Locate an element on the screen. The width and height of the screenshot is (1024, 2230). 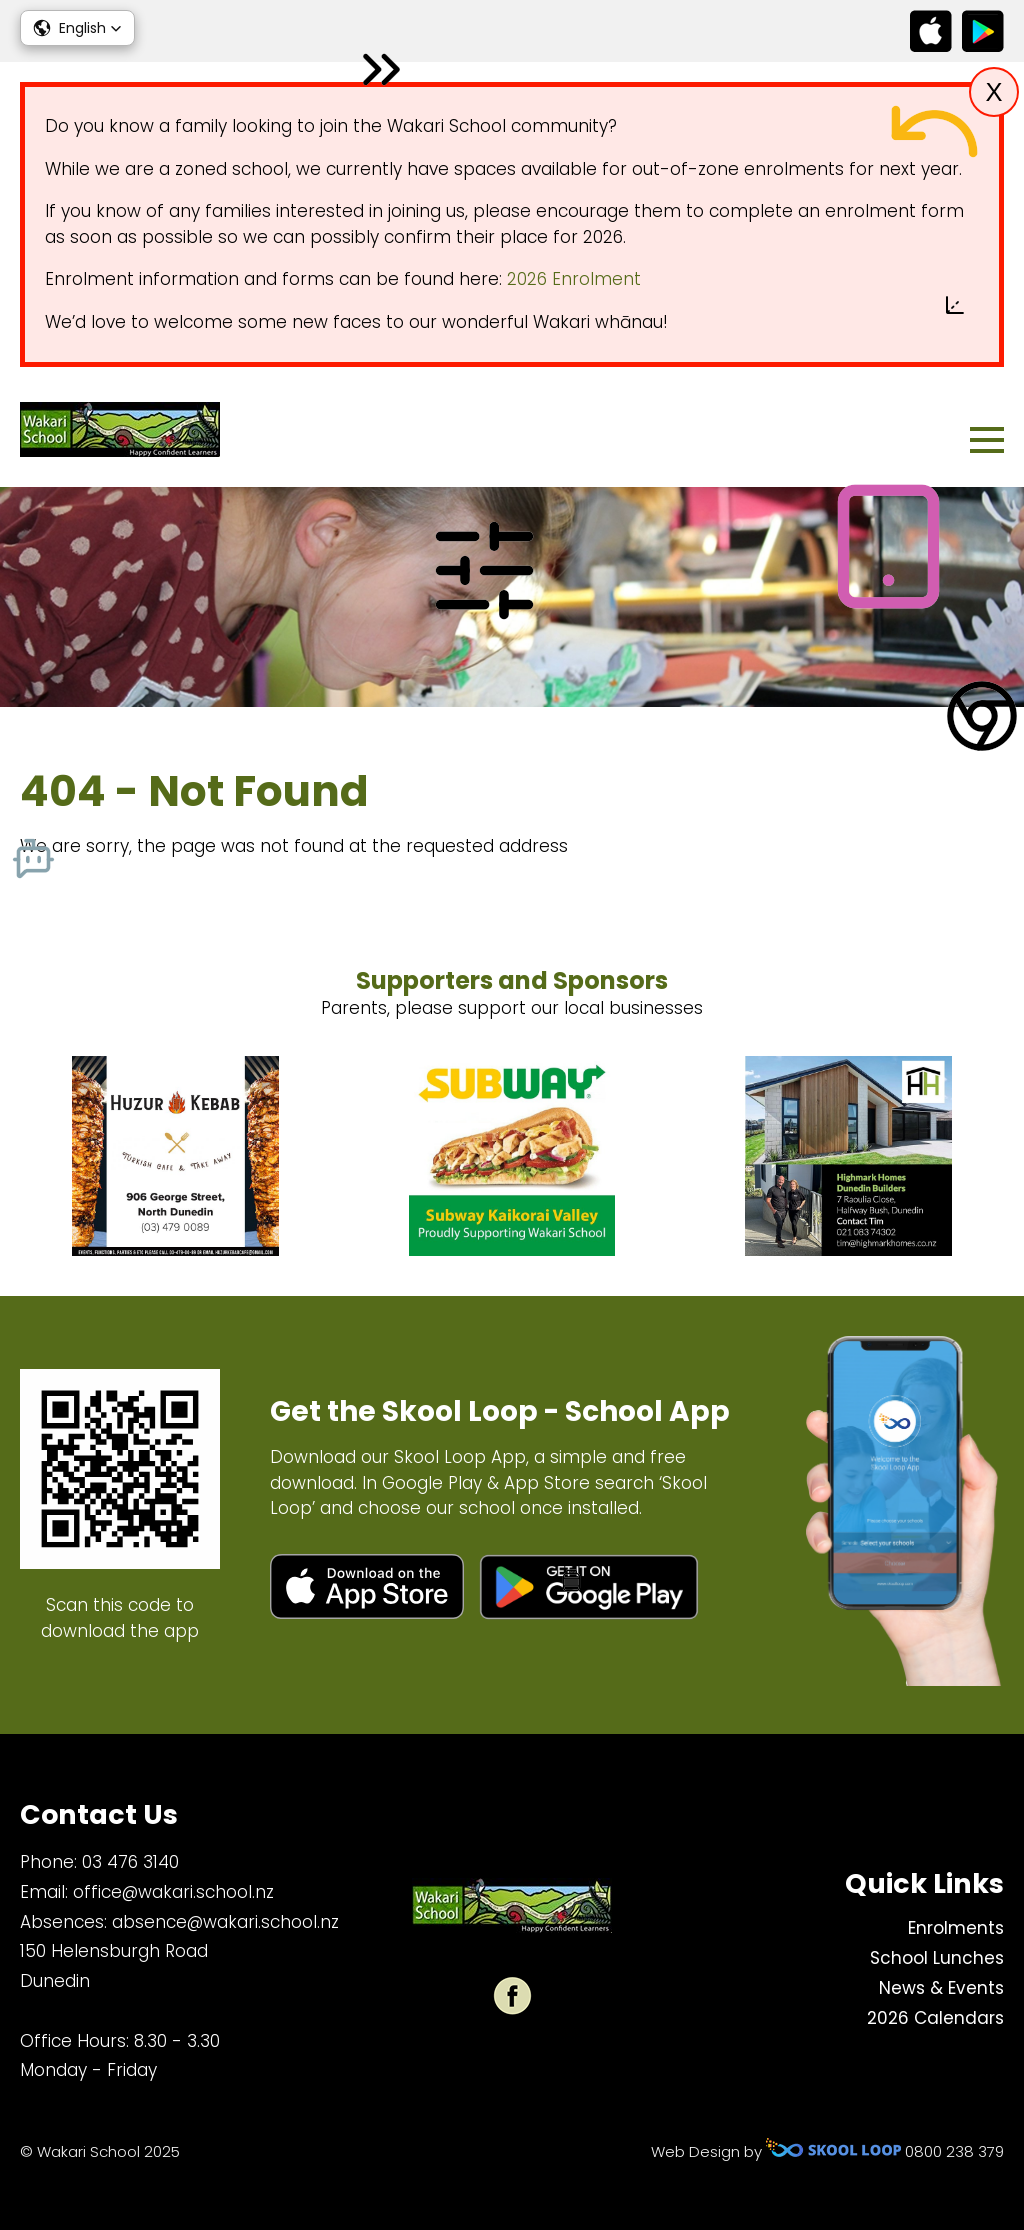
undo the last action is located at coordinates (934, 131).